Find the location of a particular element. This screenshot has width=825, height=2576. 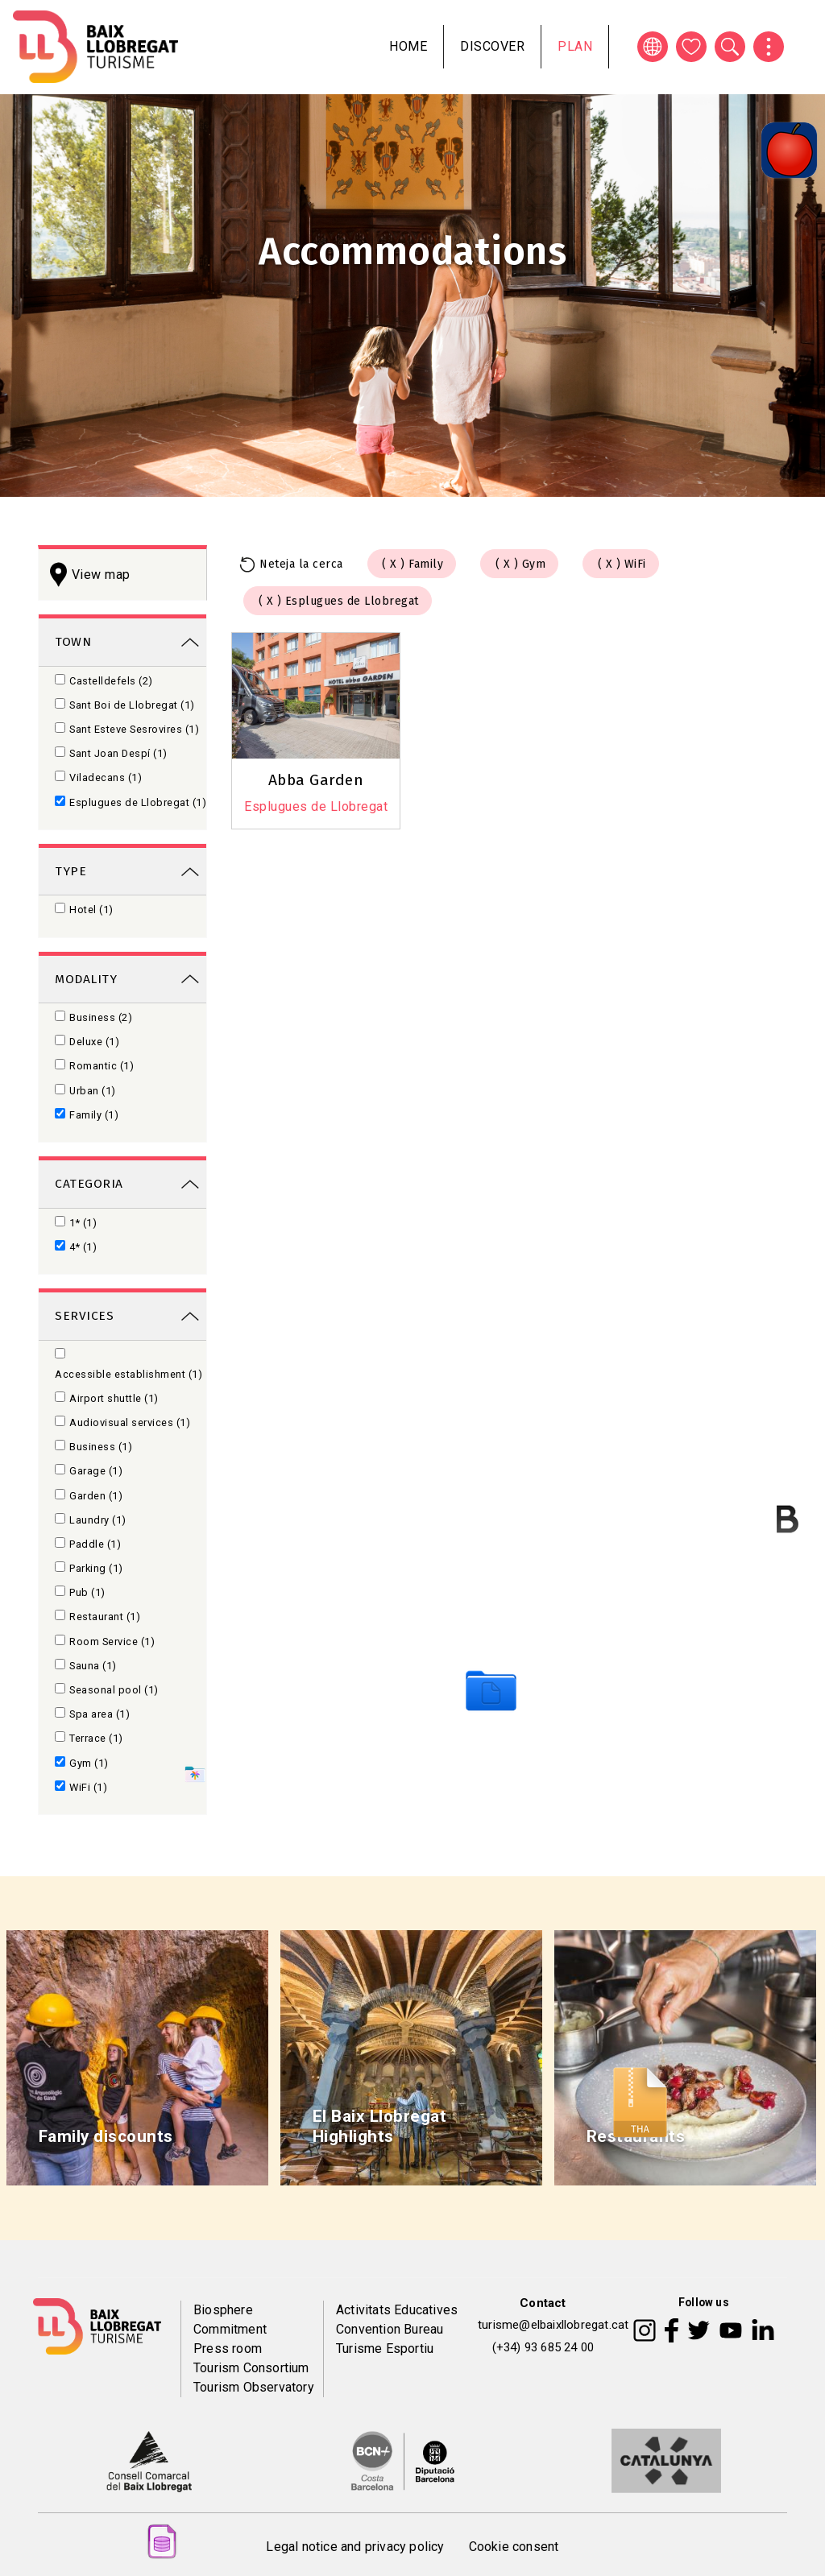

open the tapple app is located at coordinates (789, 150).